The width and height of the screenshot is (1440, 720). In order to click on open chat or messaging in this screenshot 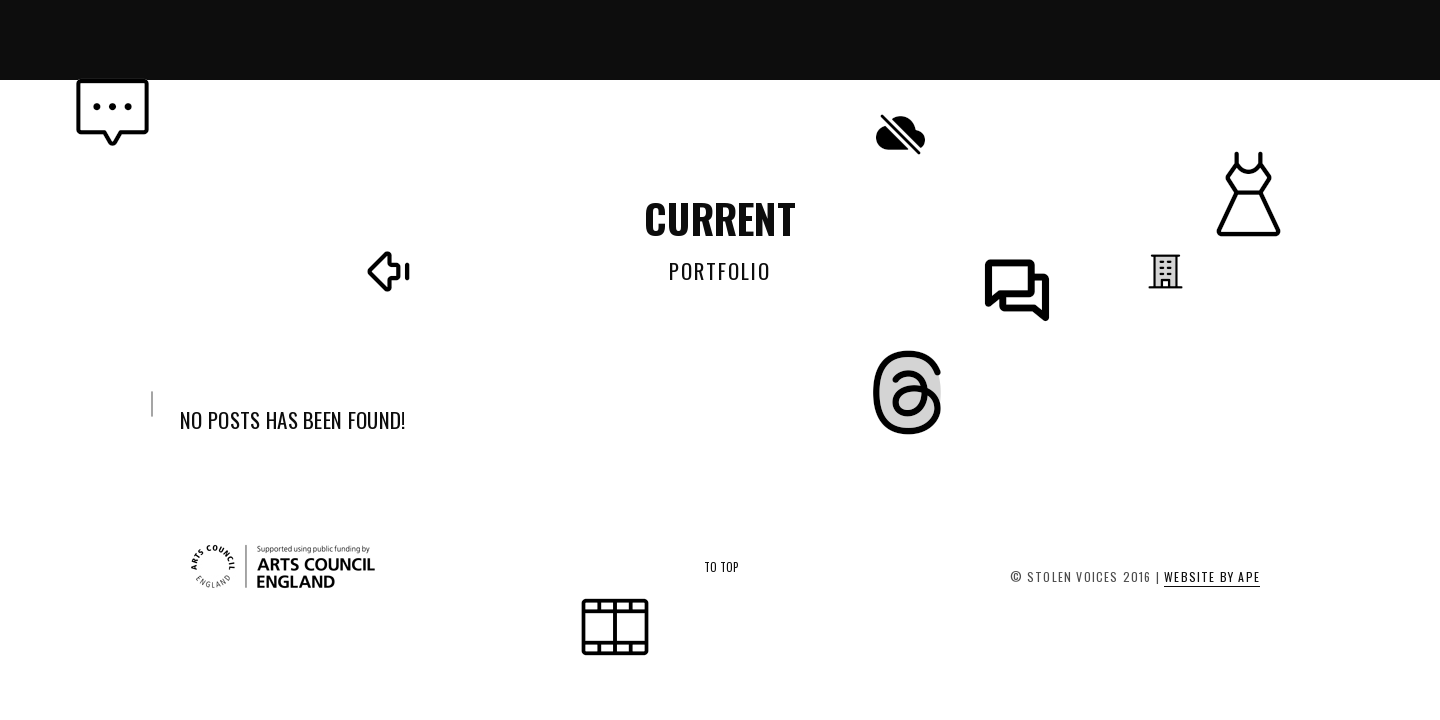, I will do `click(112, 109)`.